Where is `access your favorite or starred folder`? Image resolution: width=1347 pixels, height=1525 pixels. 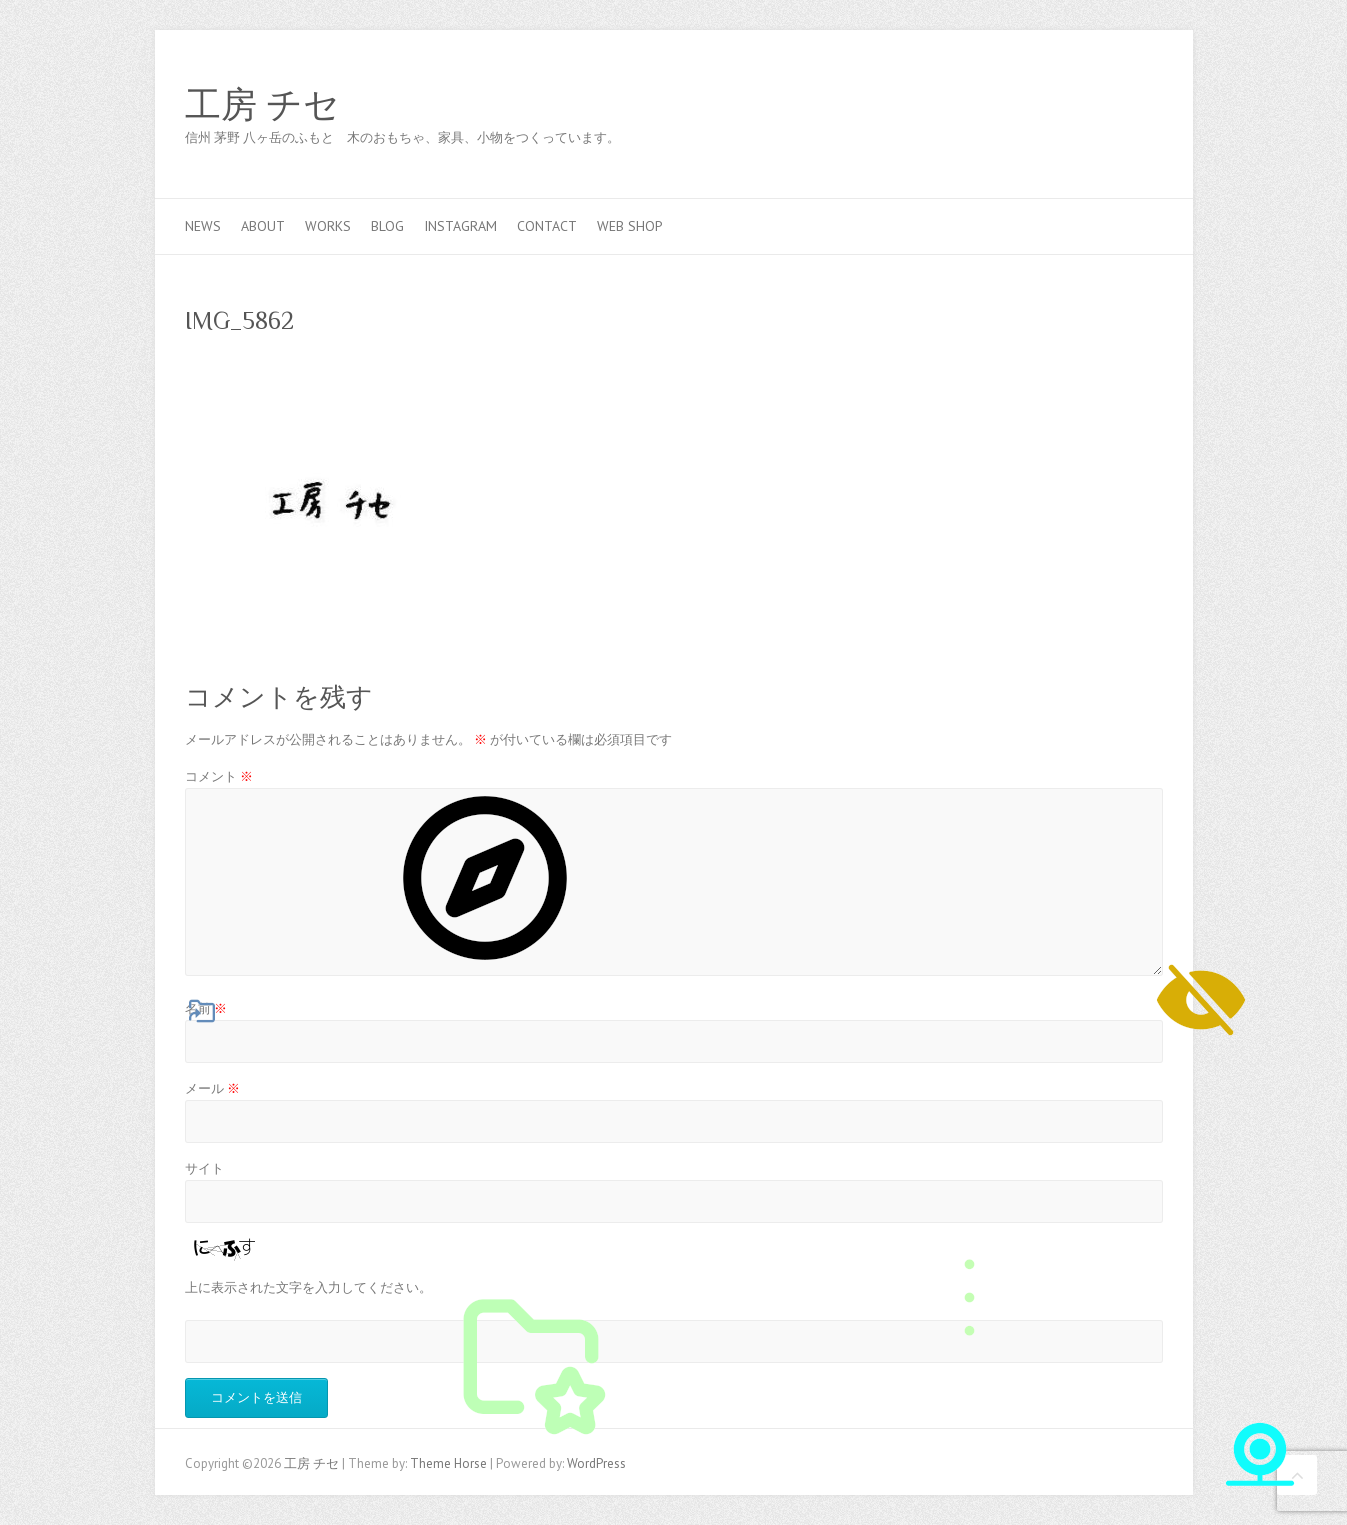 access your favorite or starred folder is located at coordinates (531, 1360).